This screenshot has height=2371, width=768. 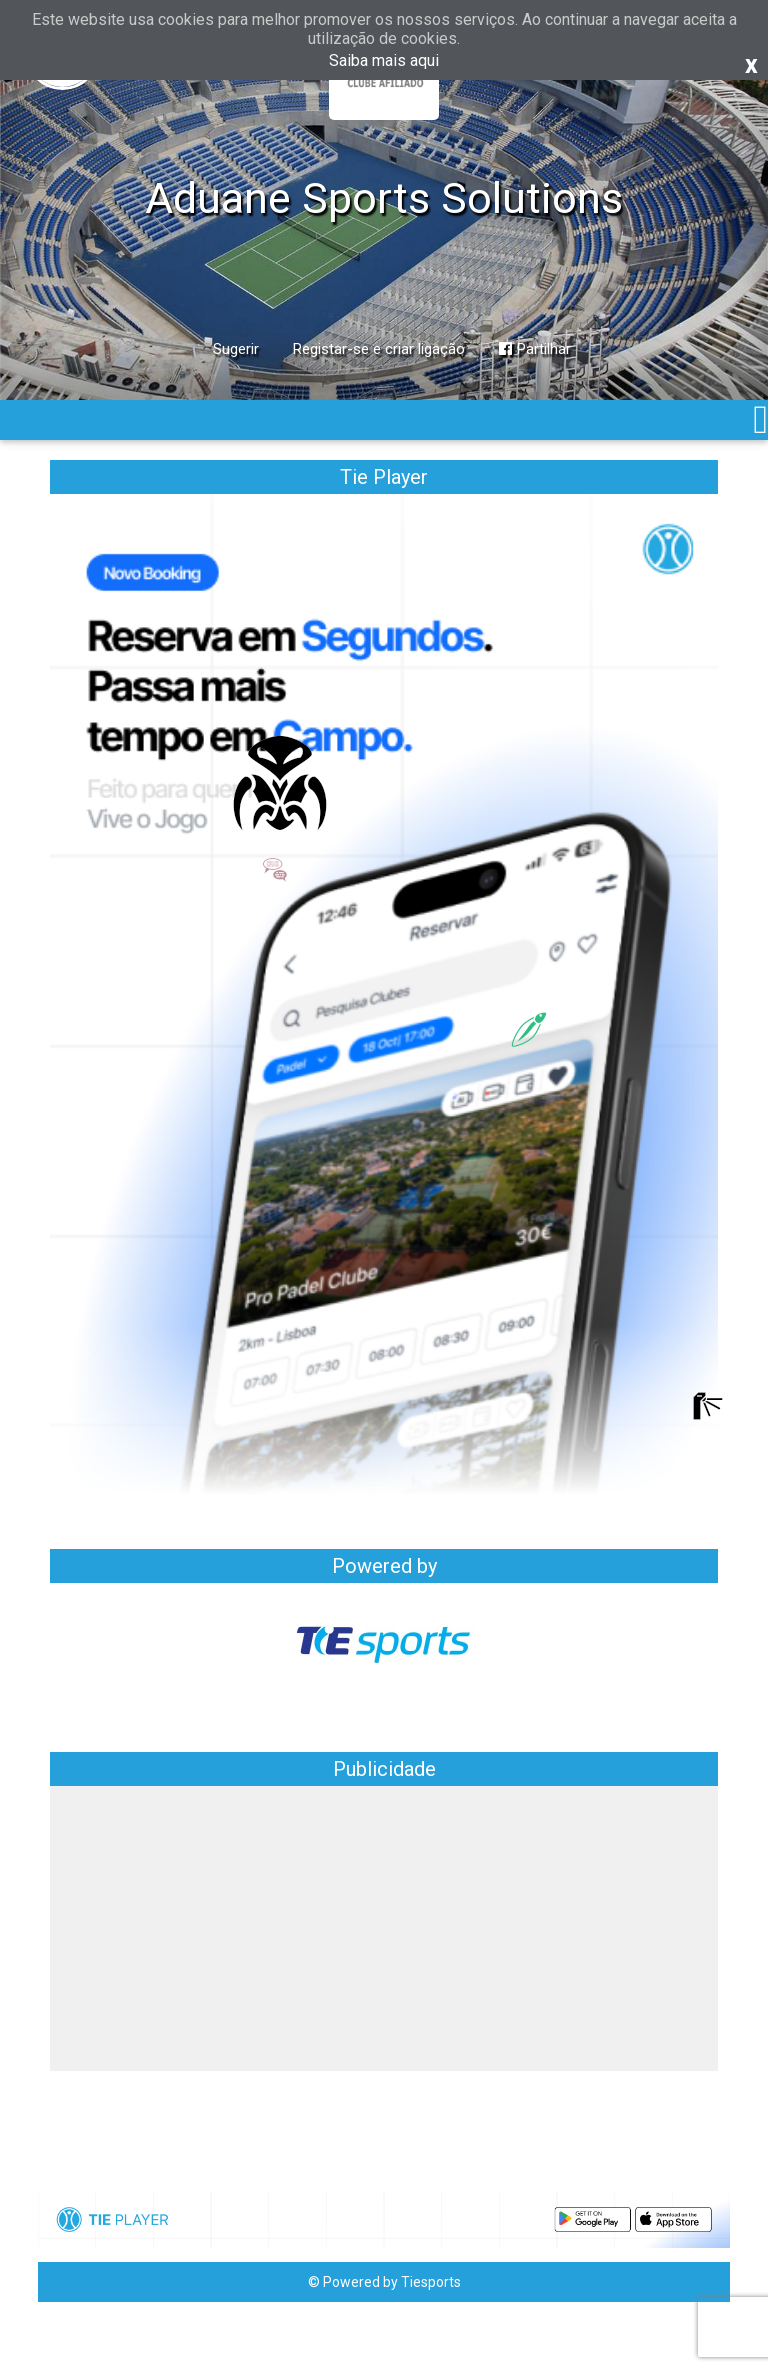 I want to click on open chat or messaging feature, so click(x=275, y=870).